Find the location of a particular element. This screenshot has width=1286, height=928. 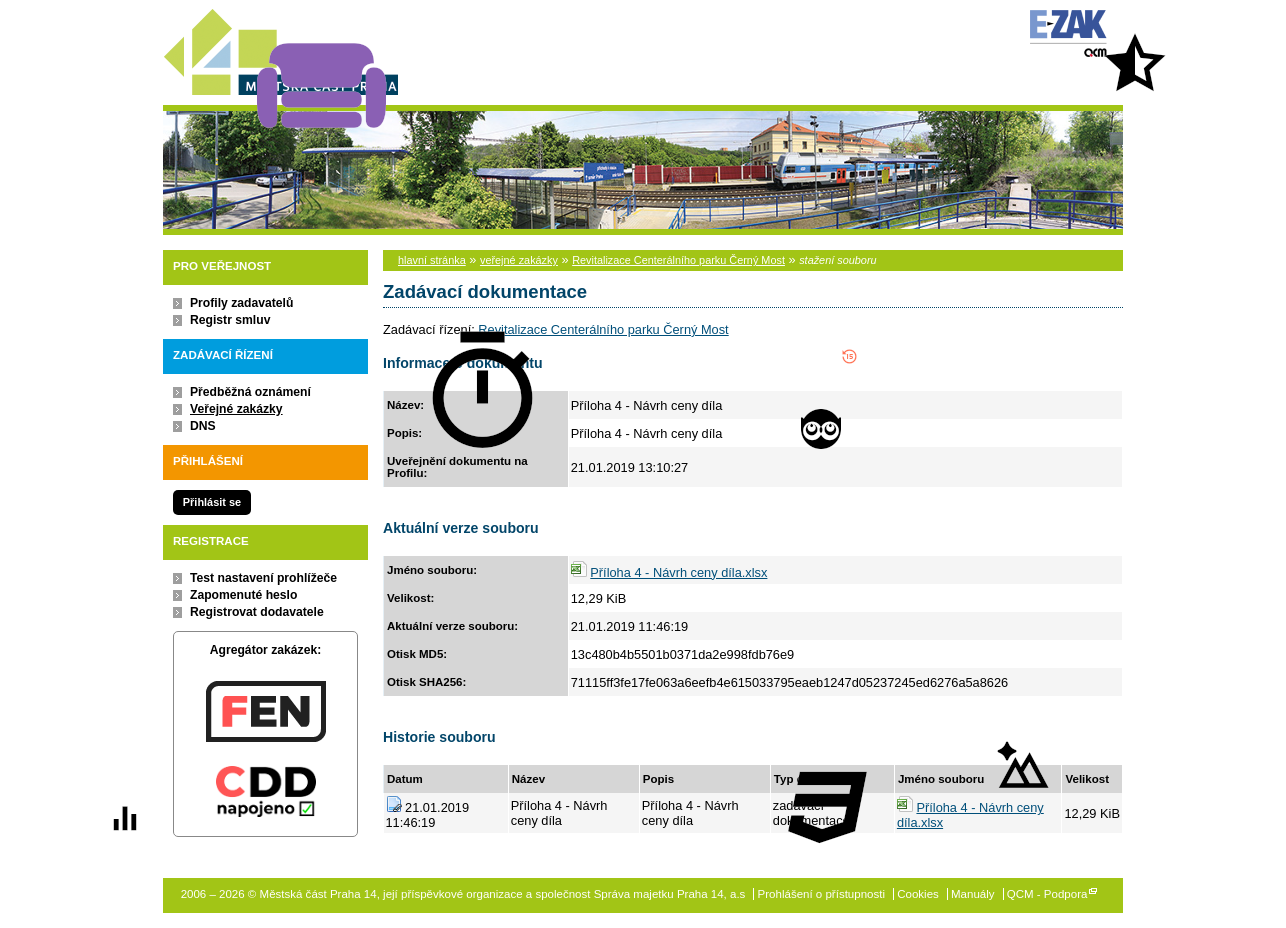

CSS3 stylesheet language logo is located at coordinates (827, 807).